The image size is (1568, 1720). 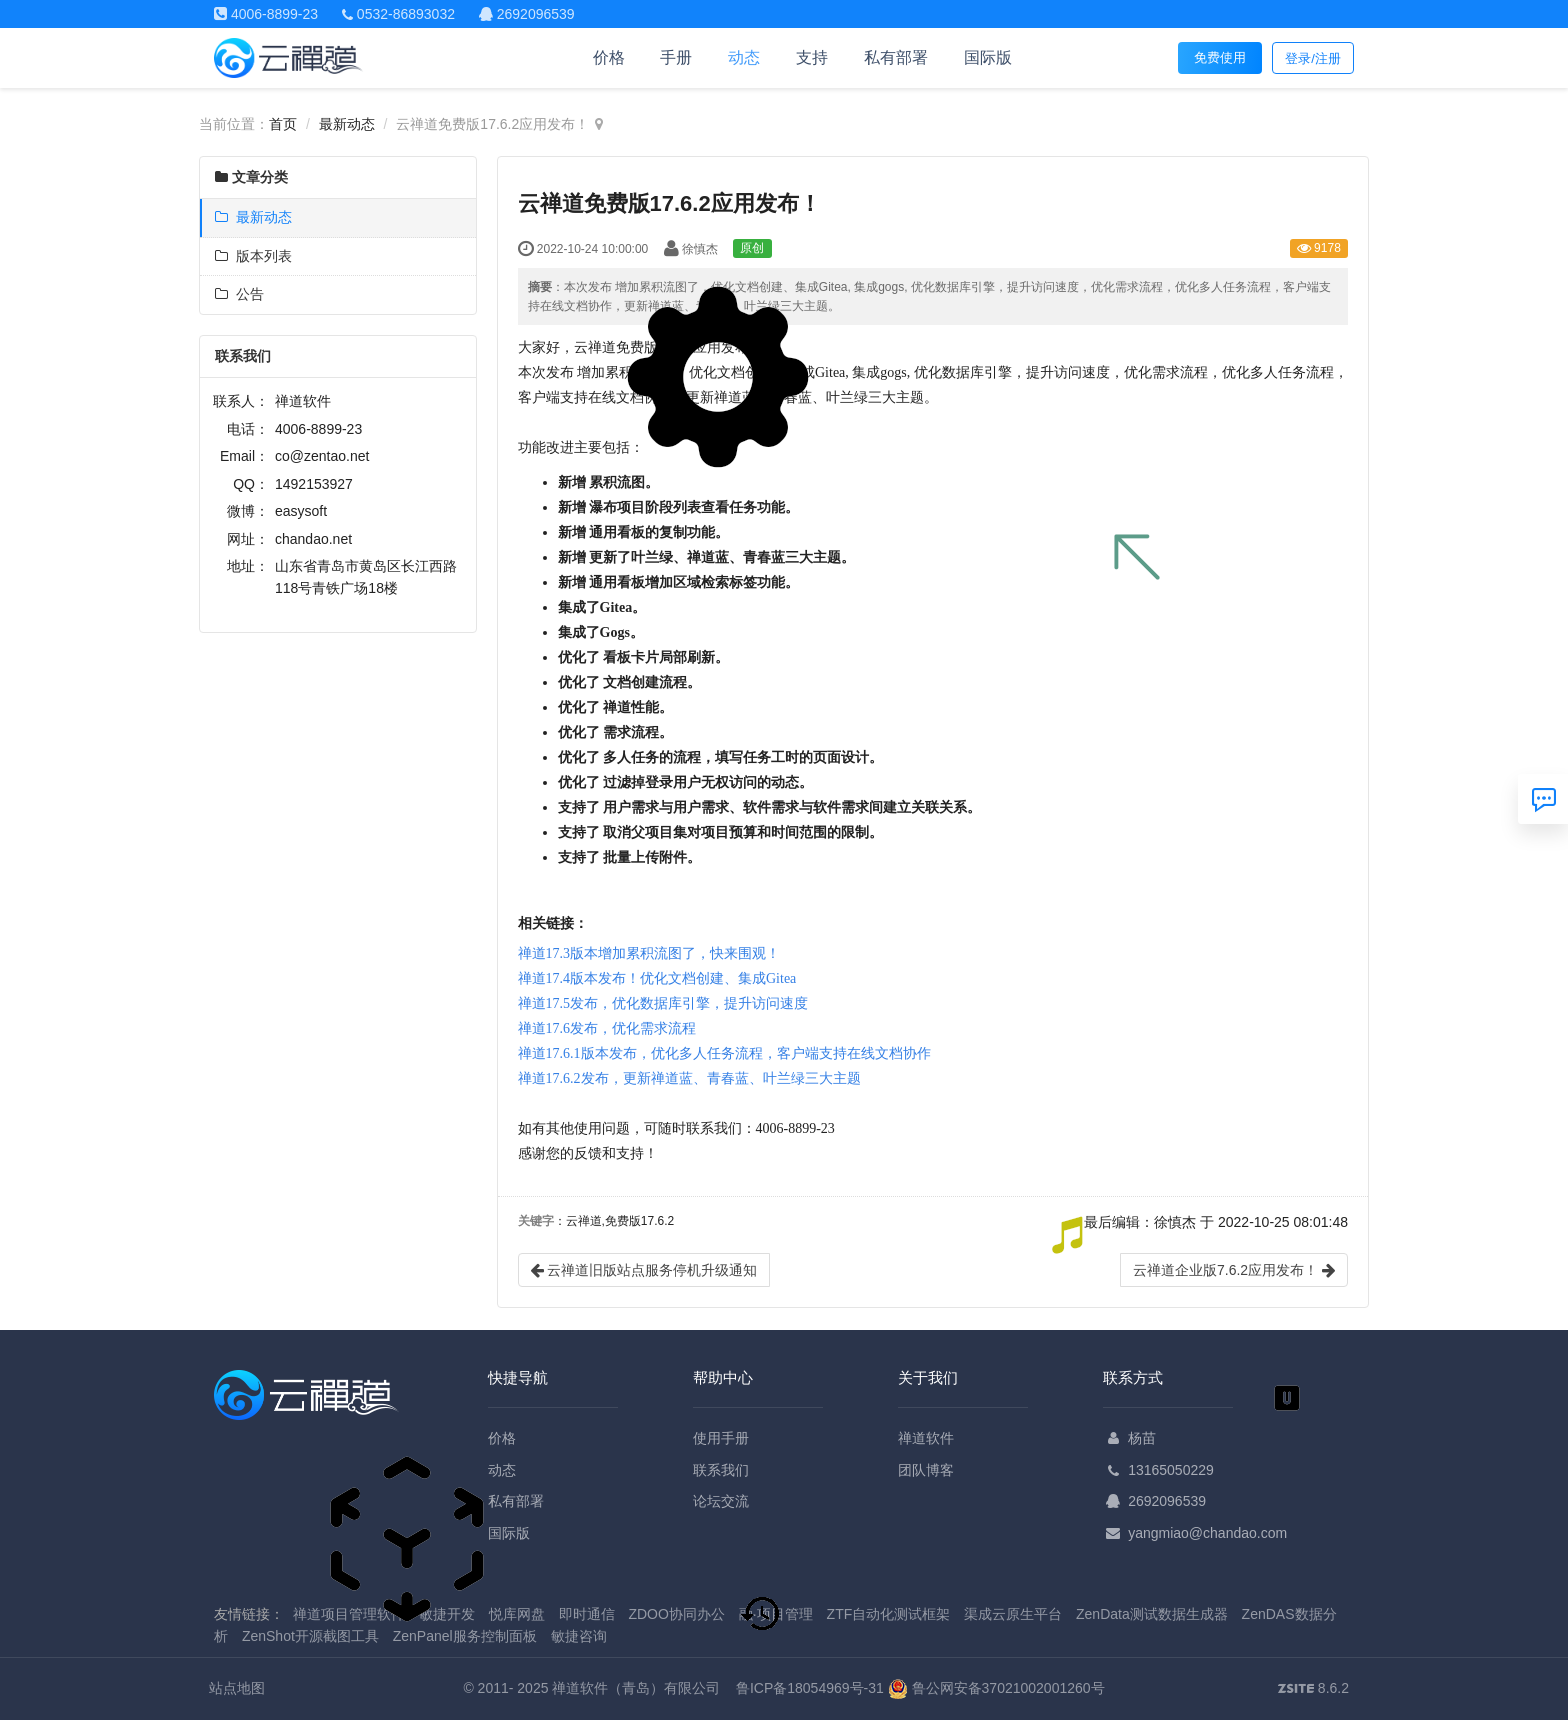 I want to click on view browsing or activity history, so click(x=760, y=1613).